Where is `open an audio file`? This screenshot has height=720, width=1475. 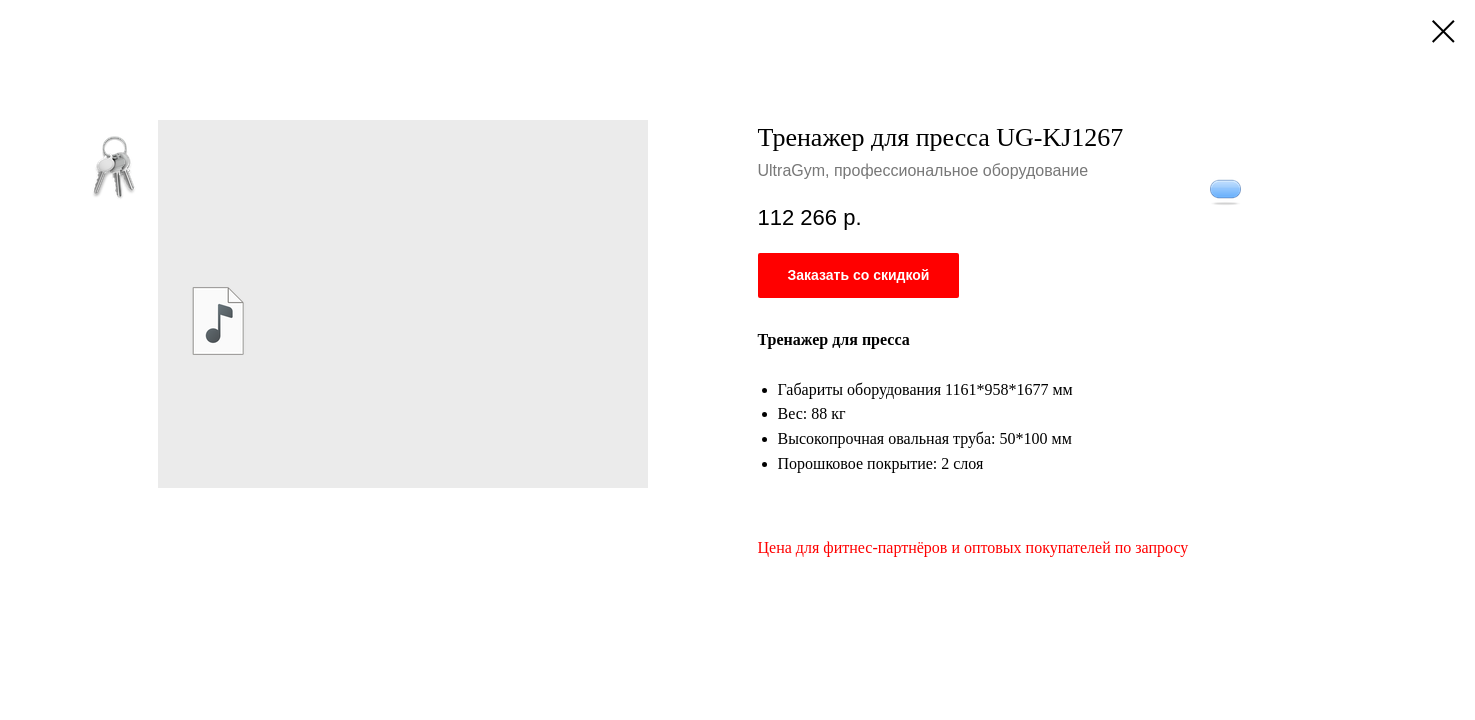
open an audio file is located at coordinates (218, 321).